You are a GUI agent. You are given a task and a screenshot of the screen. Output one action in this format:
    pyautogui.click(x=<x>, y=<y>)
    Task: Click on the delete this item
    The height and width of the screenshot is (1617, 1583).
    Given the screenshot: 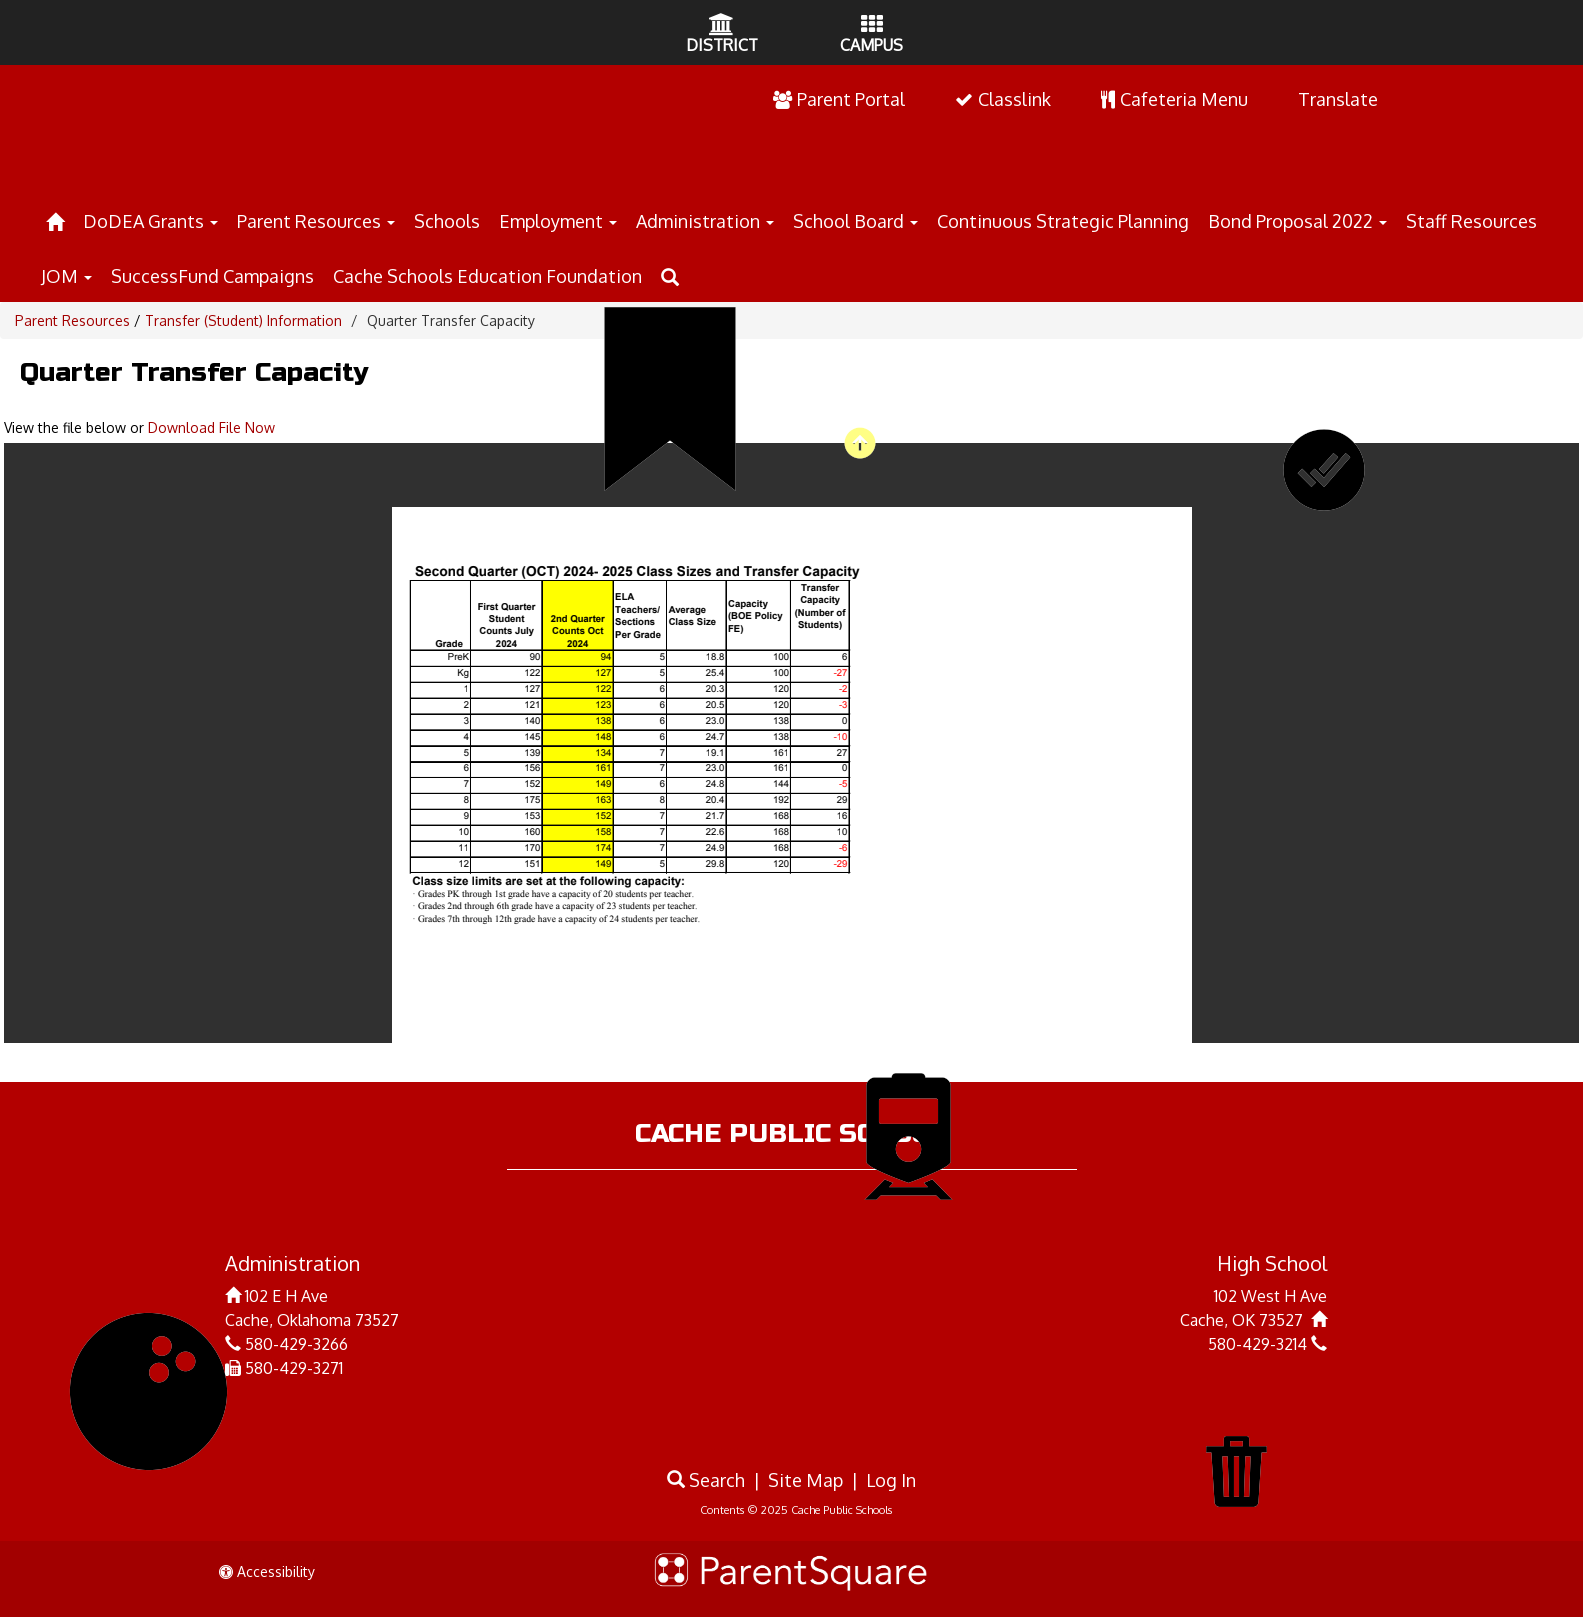 What is the action you would take?
    pyautogui.click(x=1236, y=1471)
    